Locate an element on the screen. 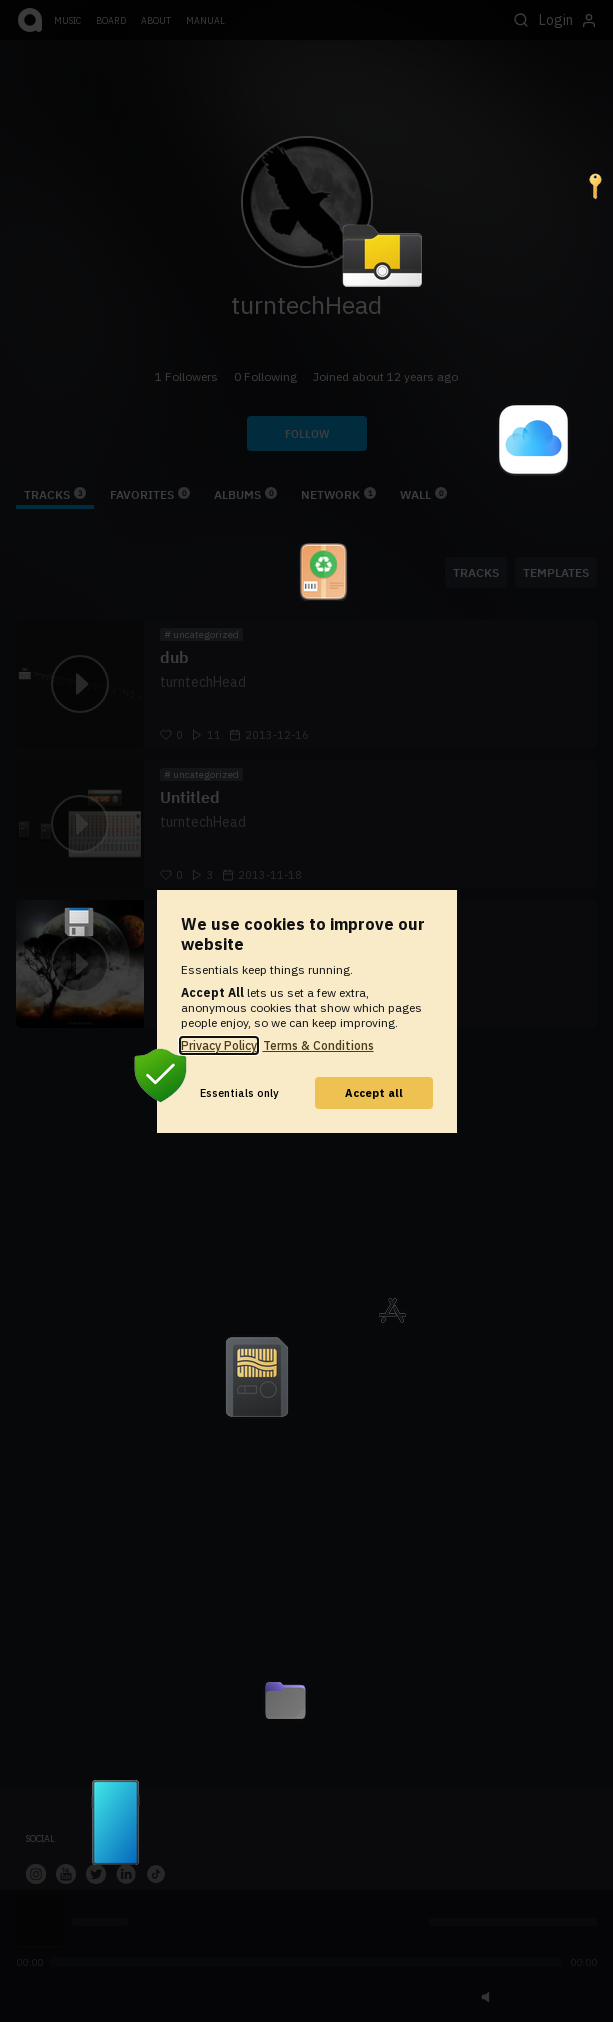 This screenshot has width=613, height=2022. folder for pokémon game files or assets is located at coordinates (382, 258).